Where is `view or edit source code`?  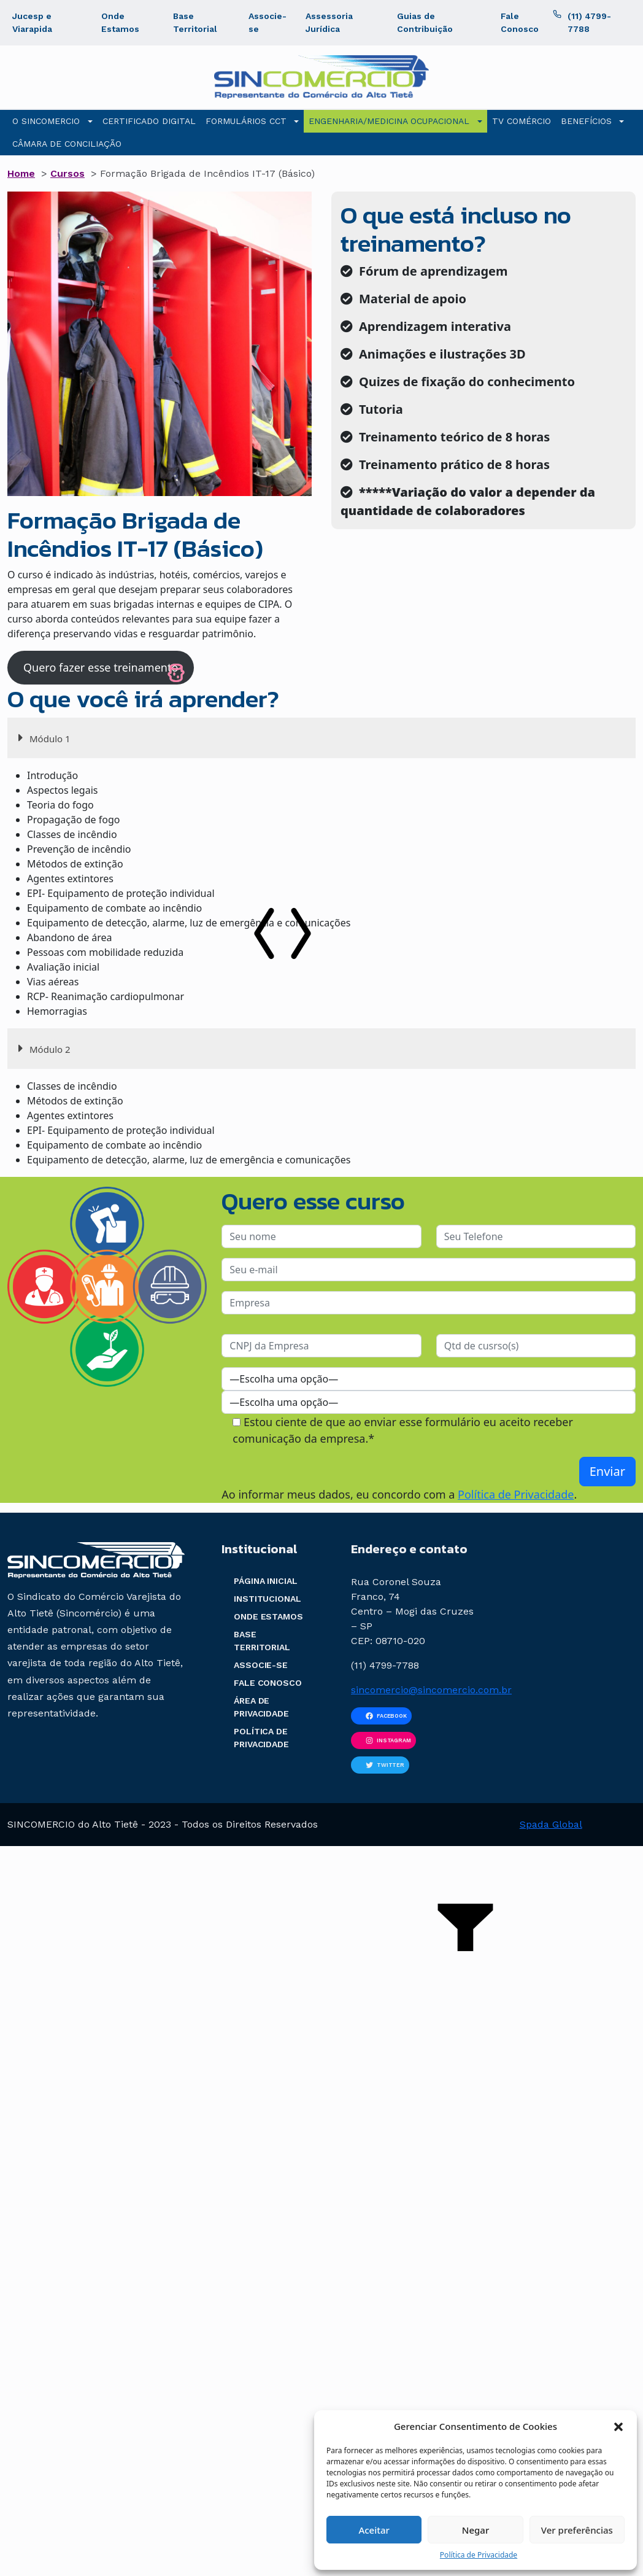 view or edit source code is located at coordinates (282, 933).